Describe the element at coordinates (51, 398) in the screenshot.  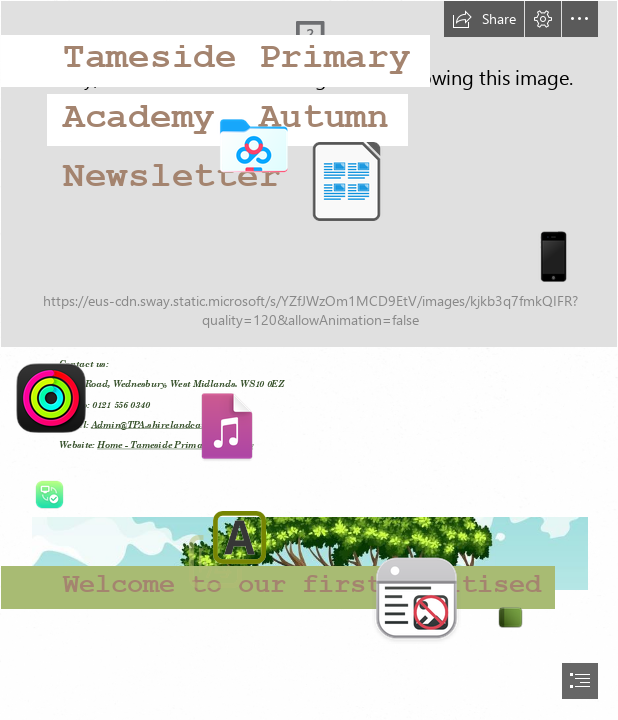
I see `open the Fitness app` at that location.